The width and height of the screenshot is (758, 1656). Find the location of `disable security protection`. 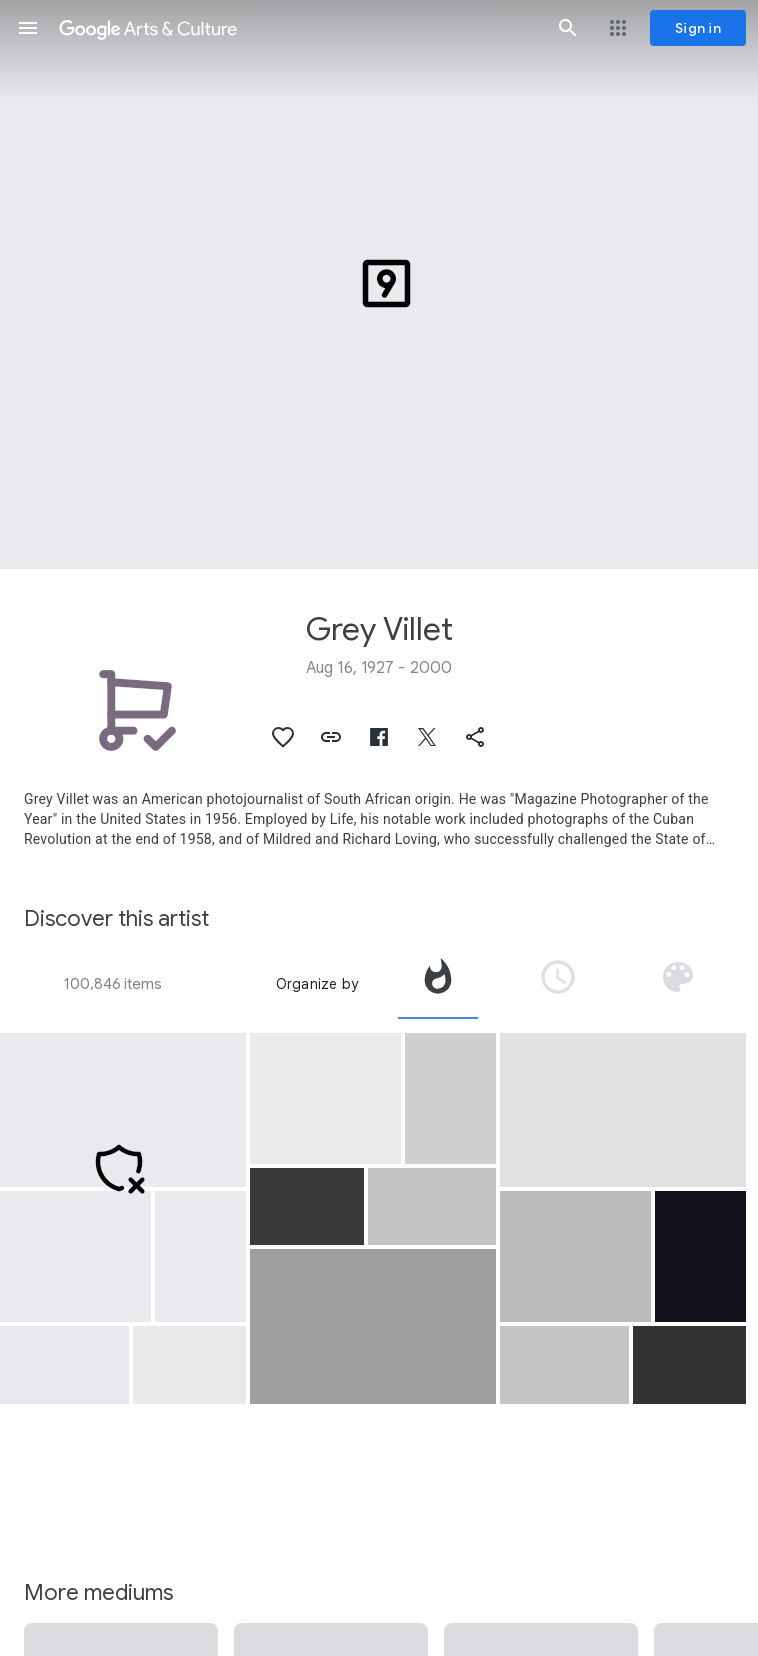

disable security protection is located at coordinates (119, 1168).